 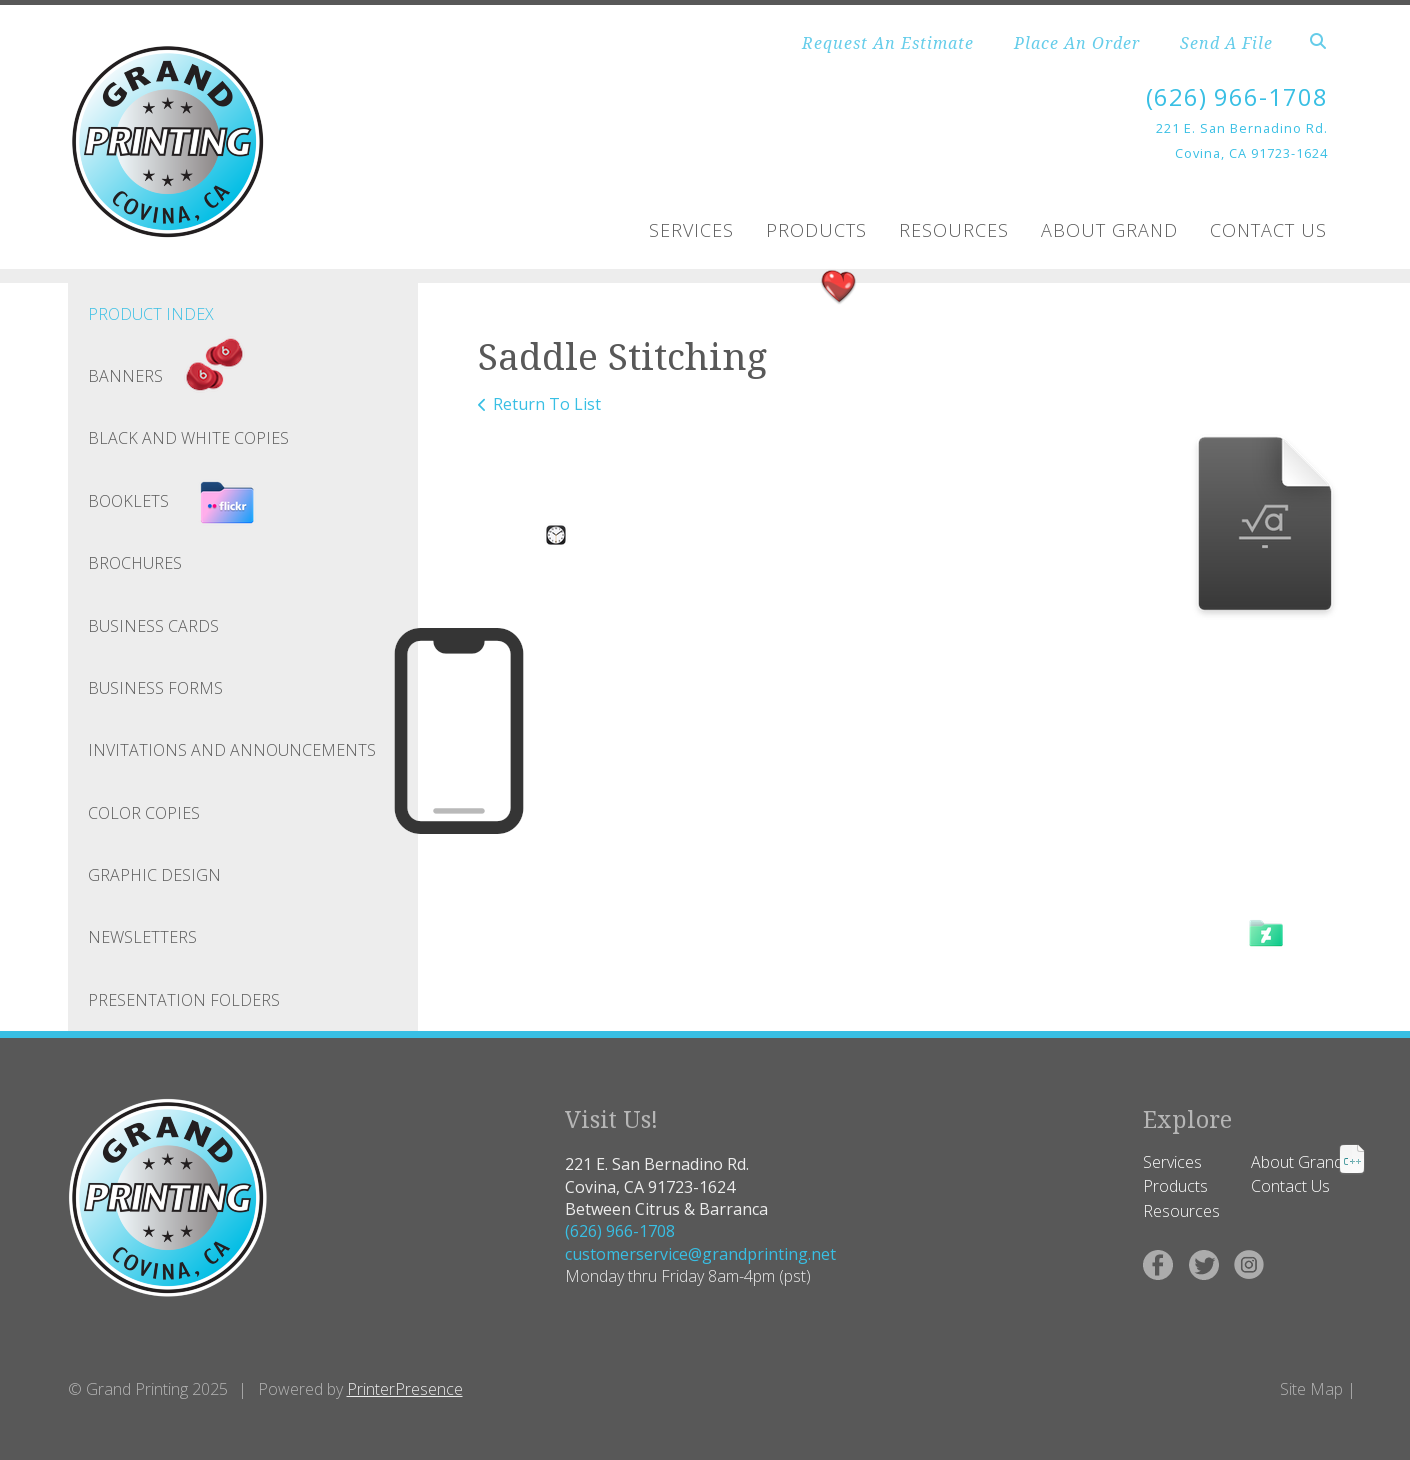 I want to click on opendocument formula template file, so click(x=1265, y=527).